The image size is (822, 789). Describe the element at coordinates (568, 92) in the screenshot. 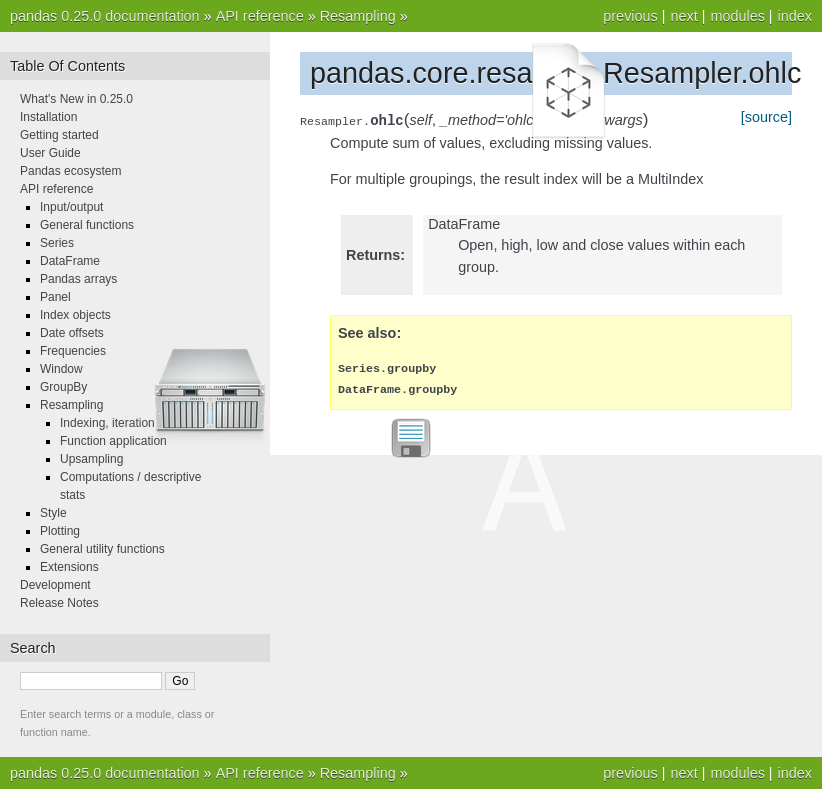

I see `open an augmented reality file` at that location.